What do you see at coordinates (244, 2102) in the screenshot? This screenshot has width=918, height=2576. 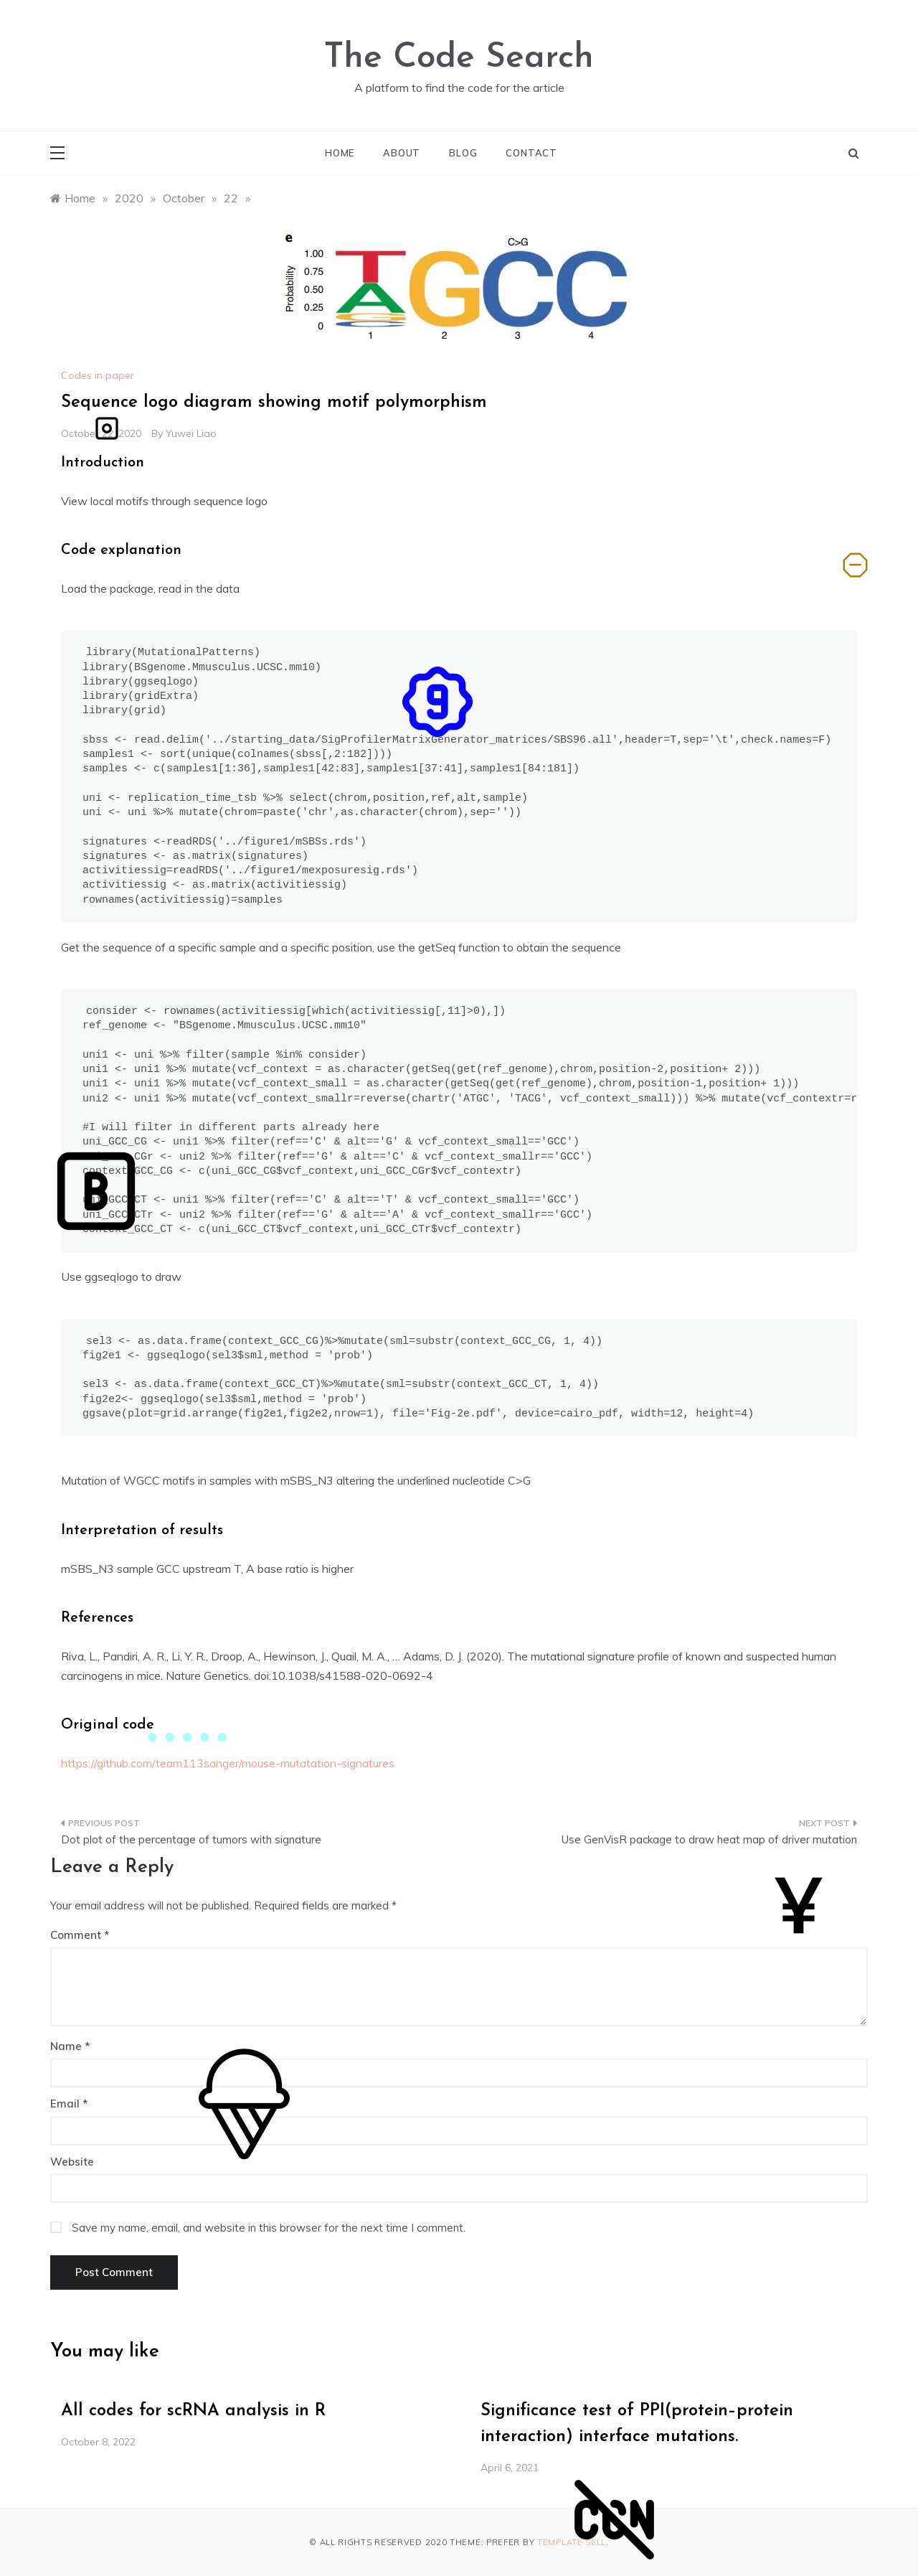 I see `browse desserts or frozen treats category` at bounding box center [244, 2102].